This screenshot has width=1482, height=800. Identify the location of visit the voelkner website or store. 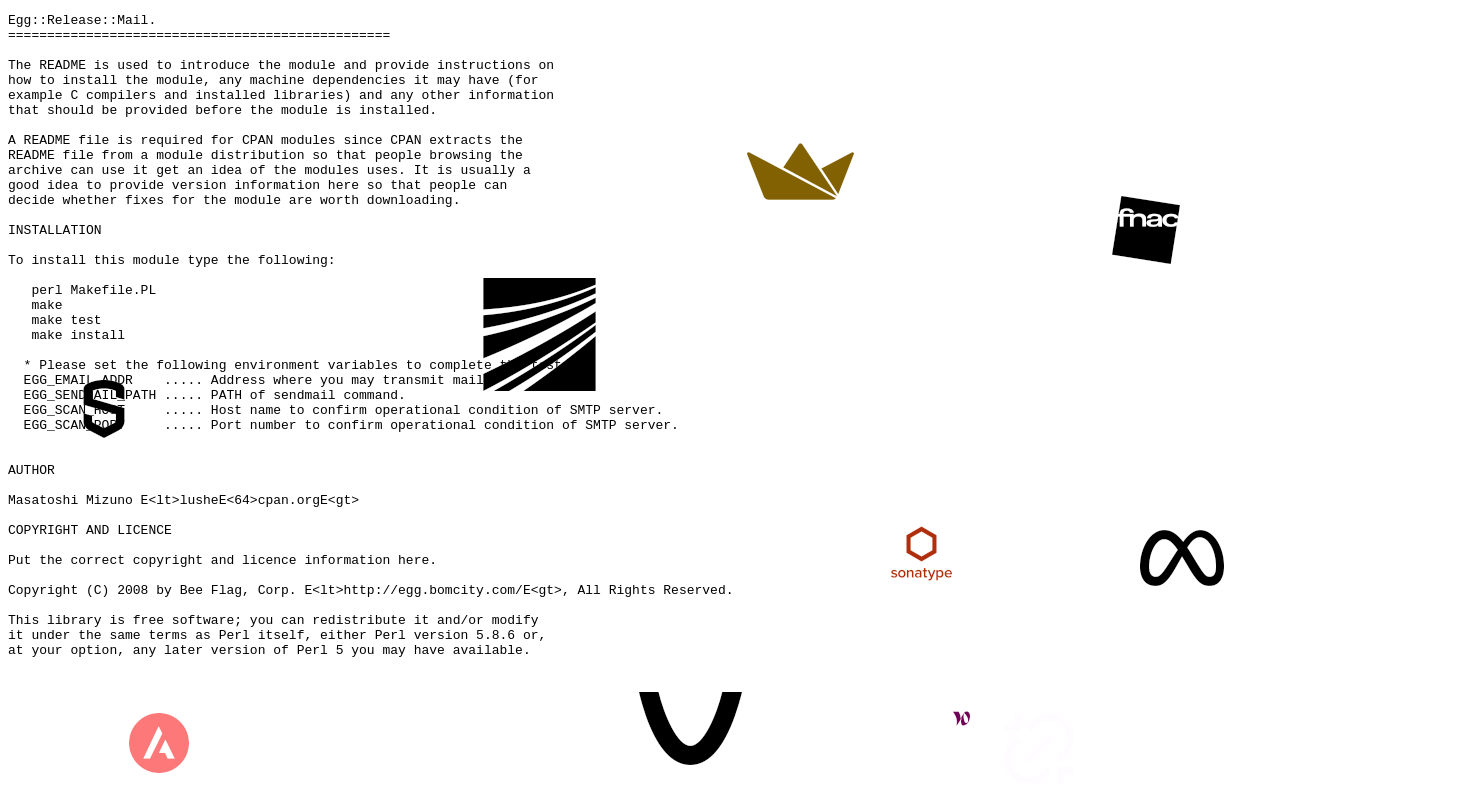
(690, 728).